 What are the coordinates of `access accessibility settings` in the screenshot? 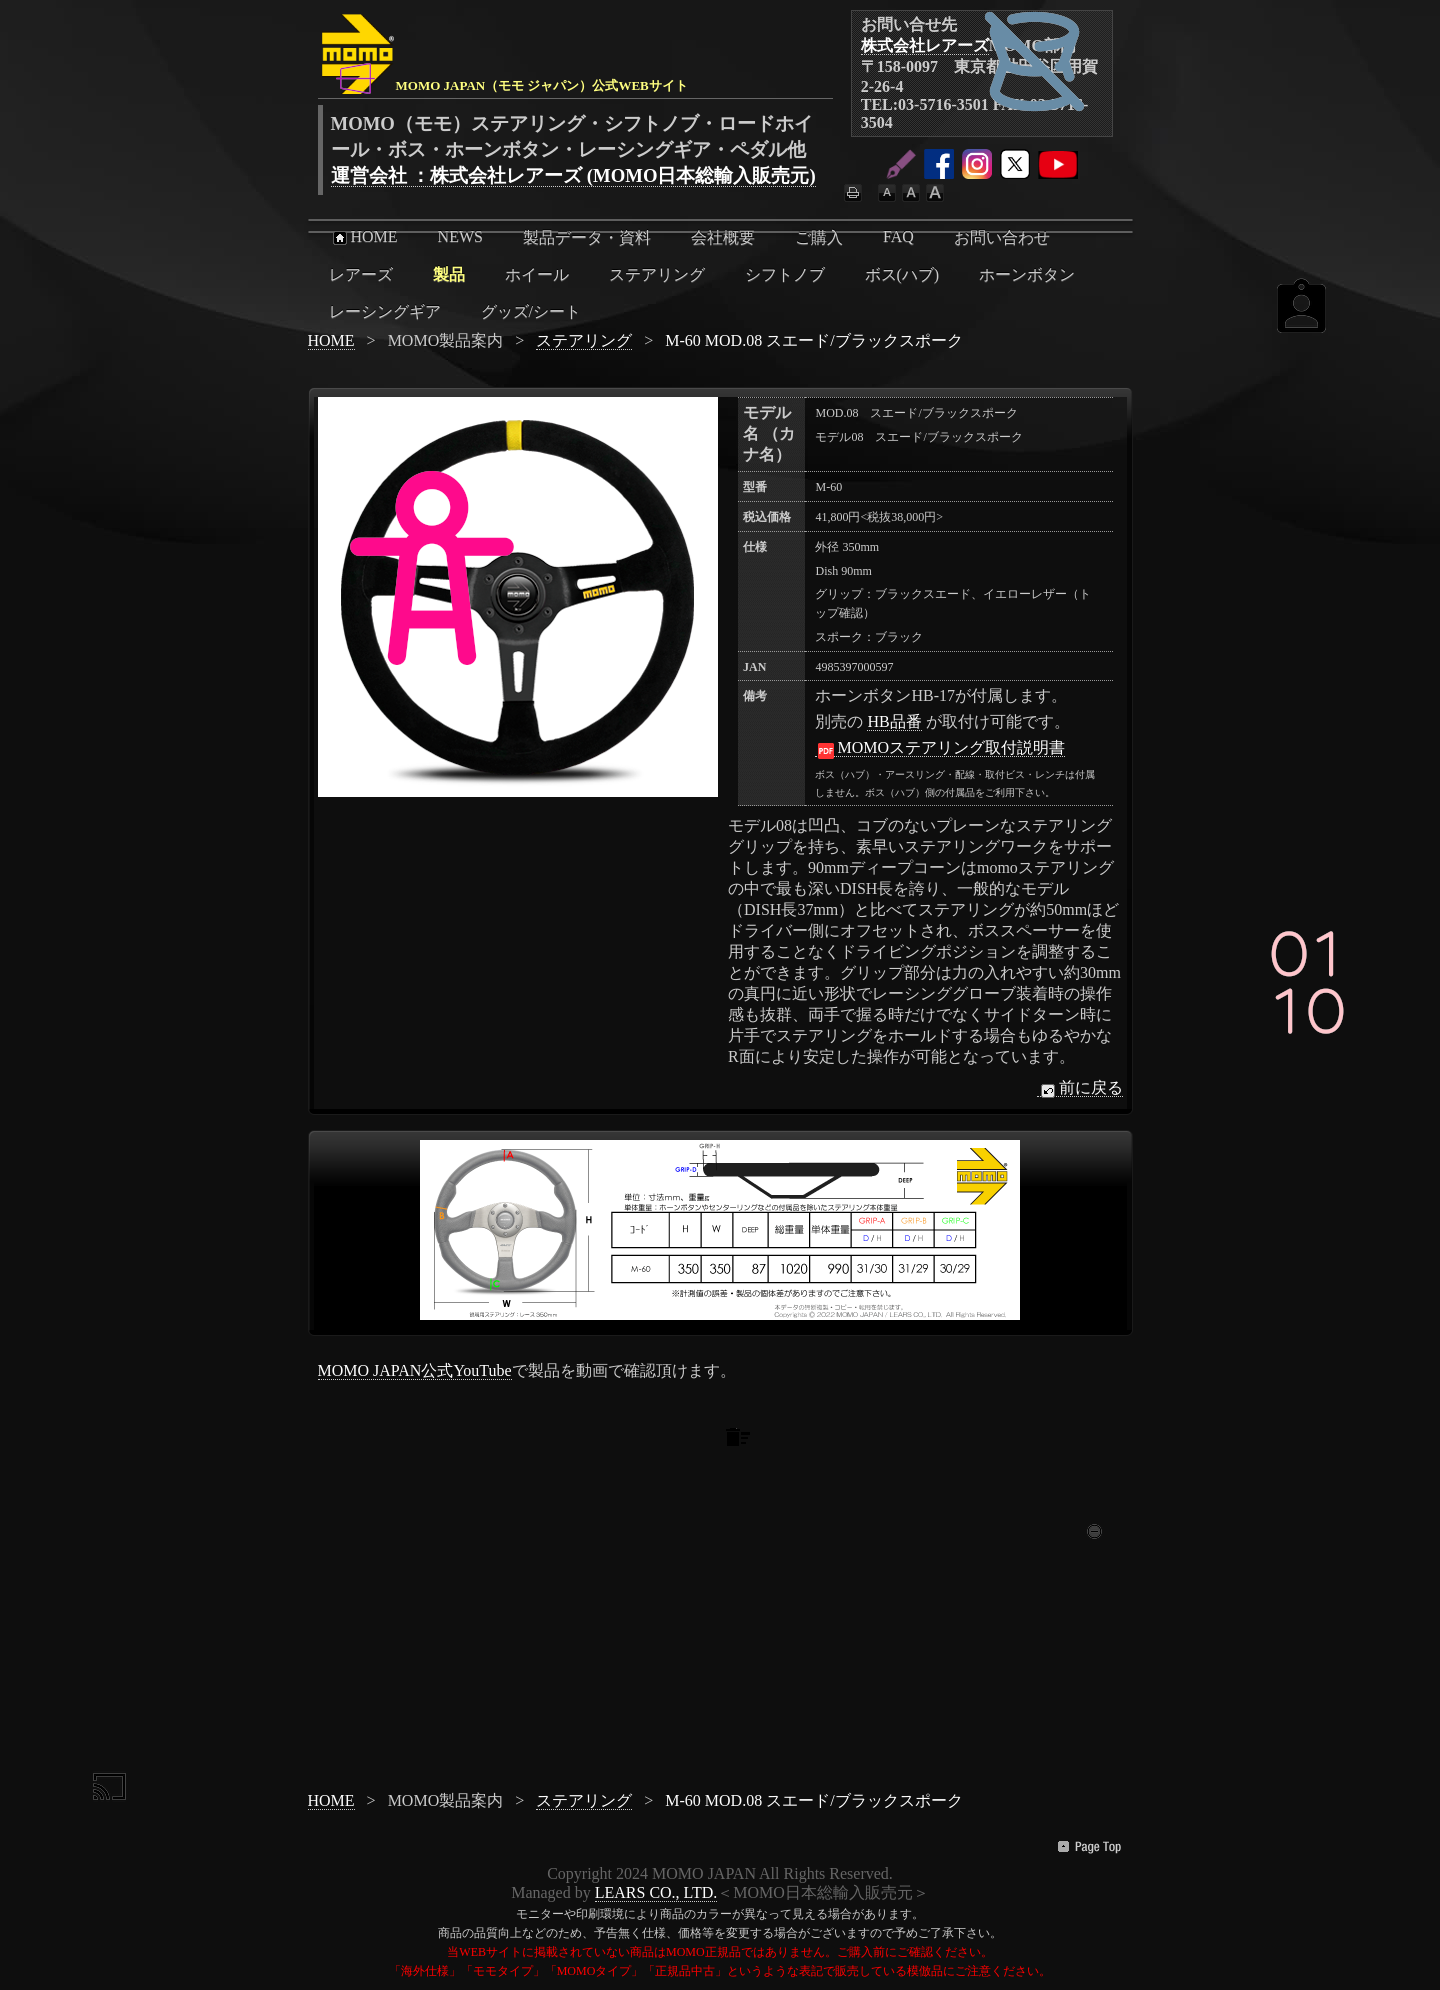 It's located at (432, 568).